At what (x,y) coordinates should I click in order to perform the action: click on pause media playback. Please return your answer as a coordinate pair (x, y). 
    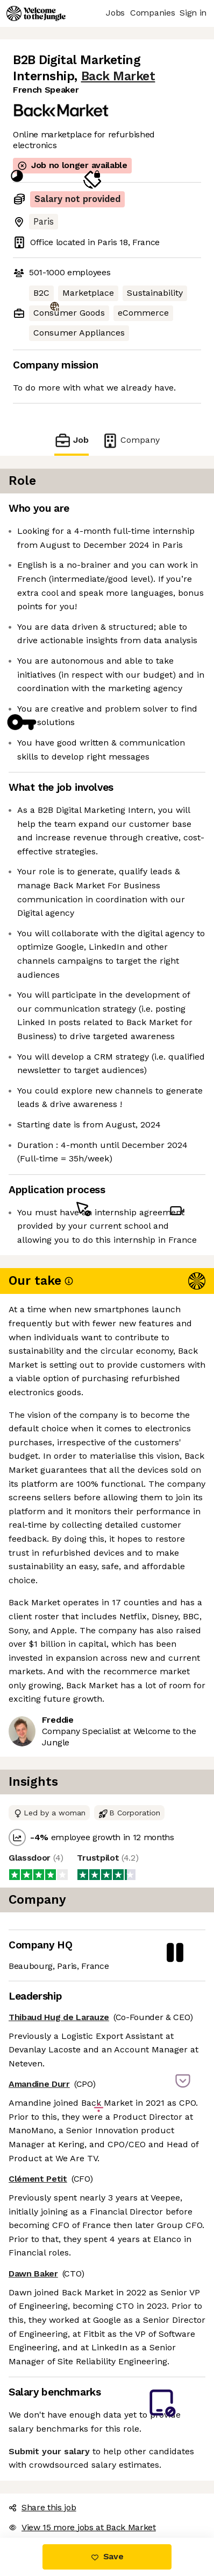
    Looking at the image, I should click on (175, 1952).